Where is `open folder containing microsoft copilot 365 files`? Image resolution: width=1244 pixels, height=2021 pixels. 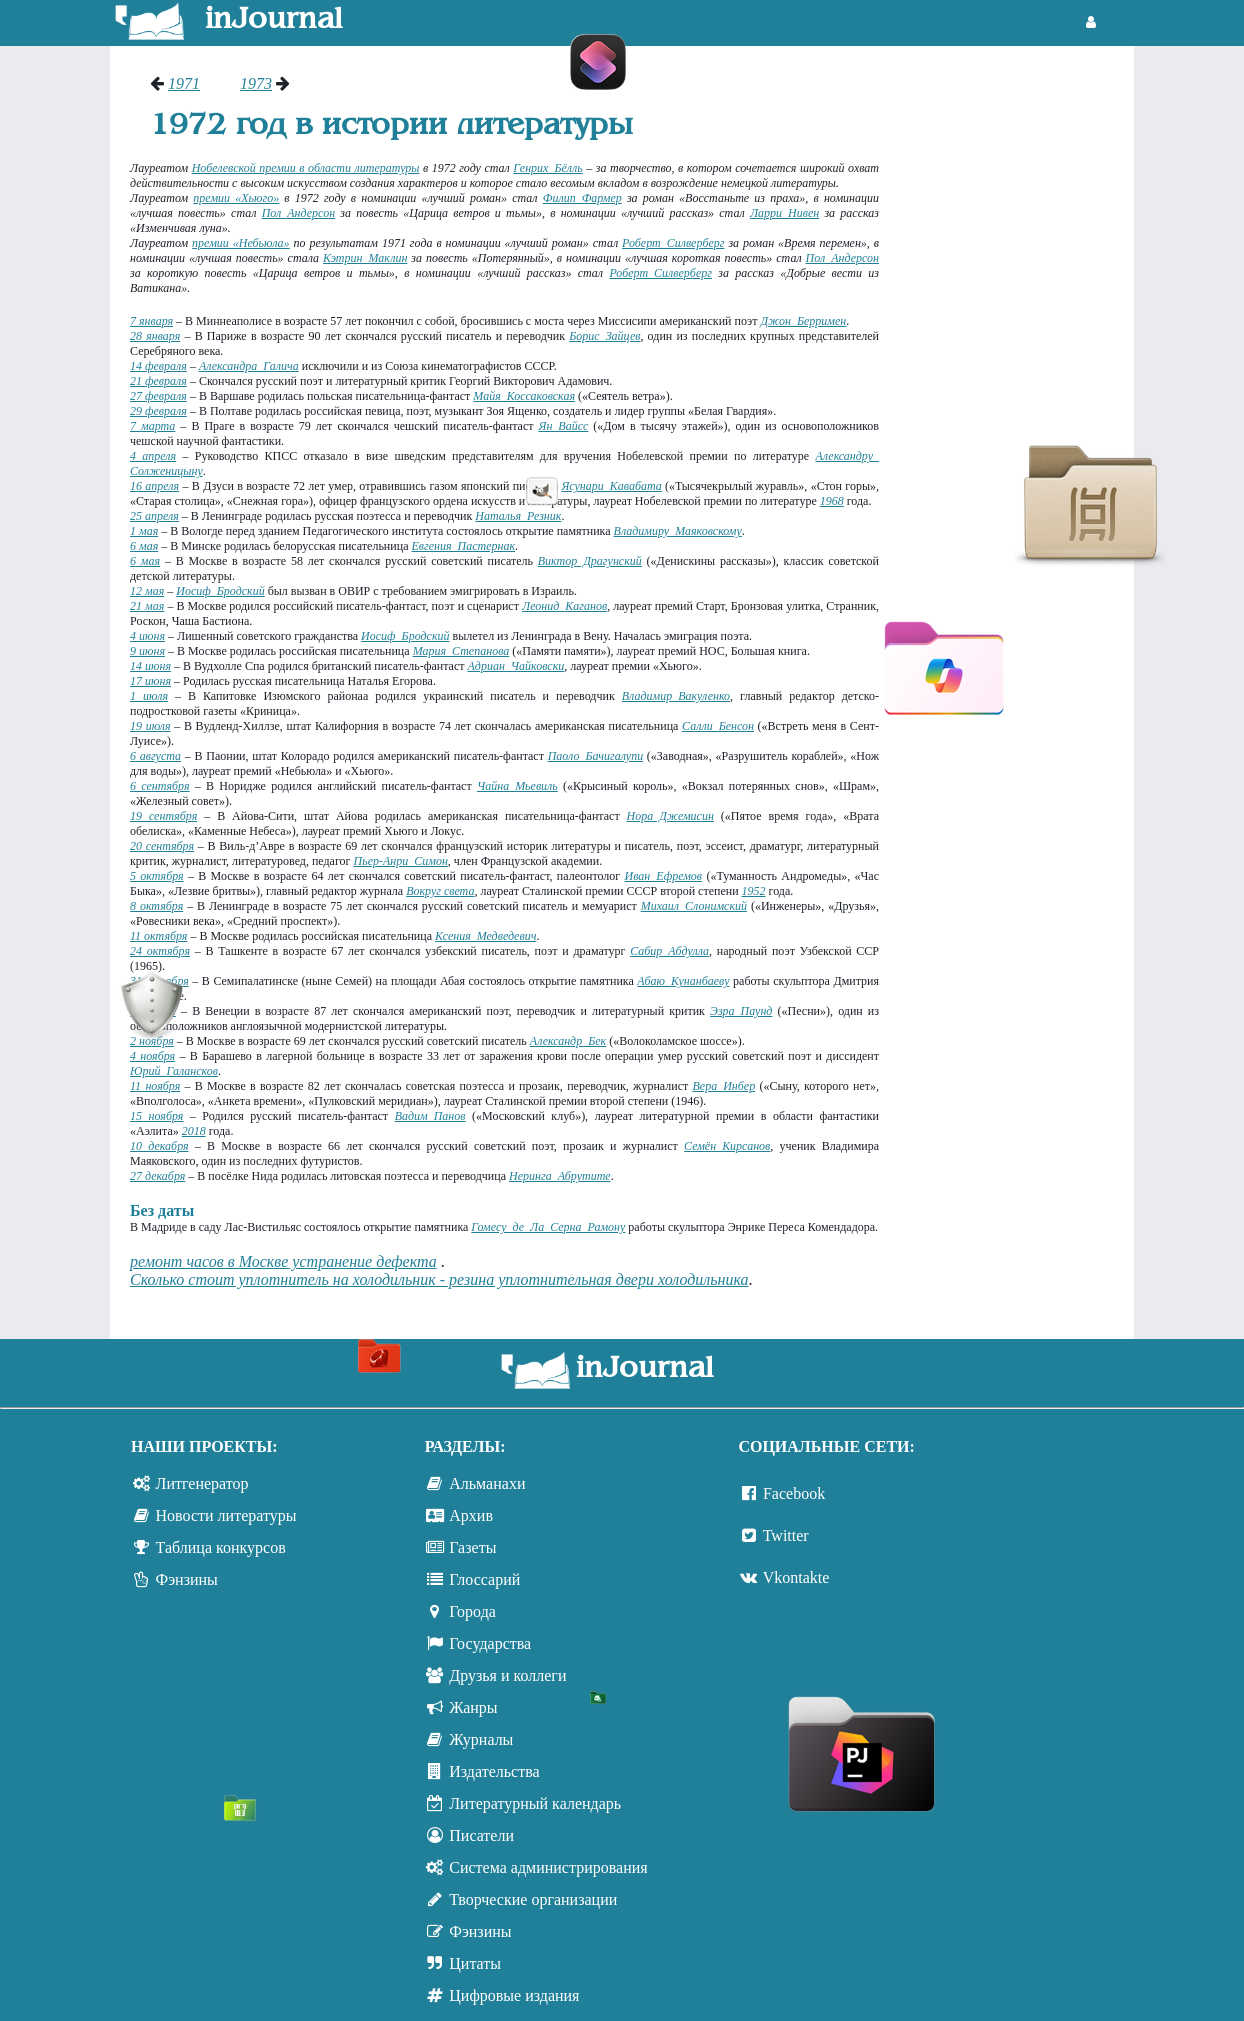 open folder containing microsoft copilot 365 files is located at coordinates (943, 671).